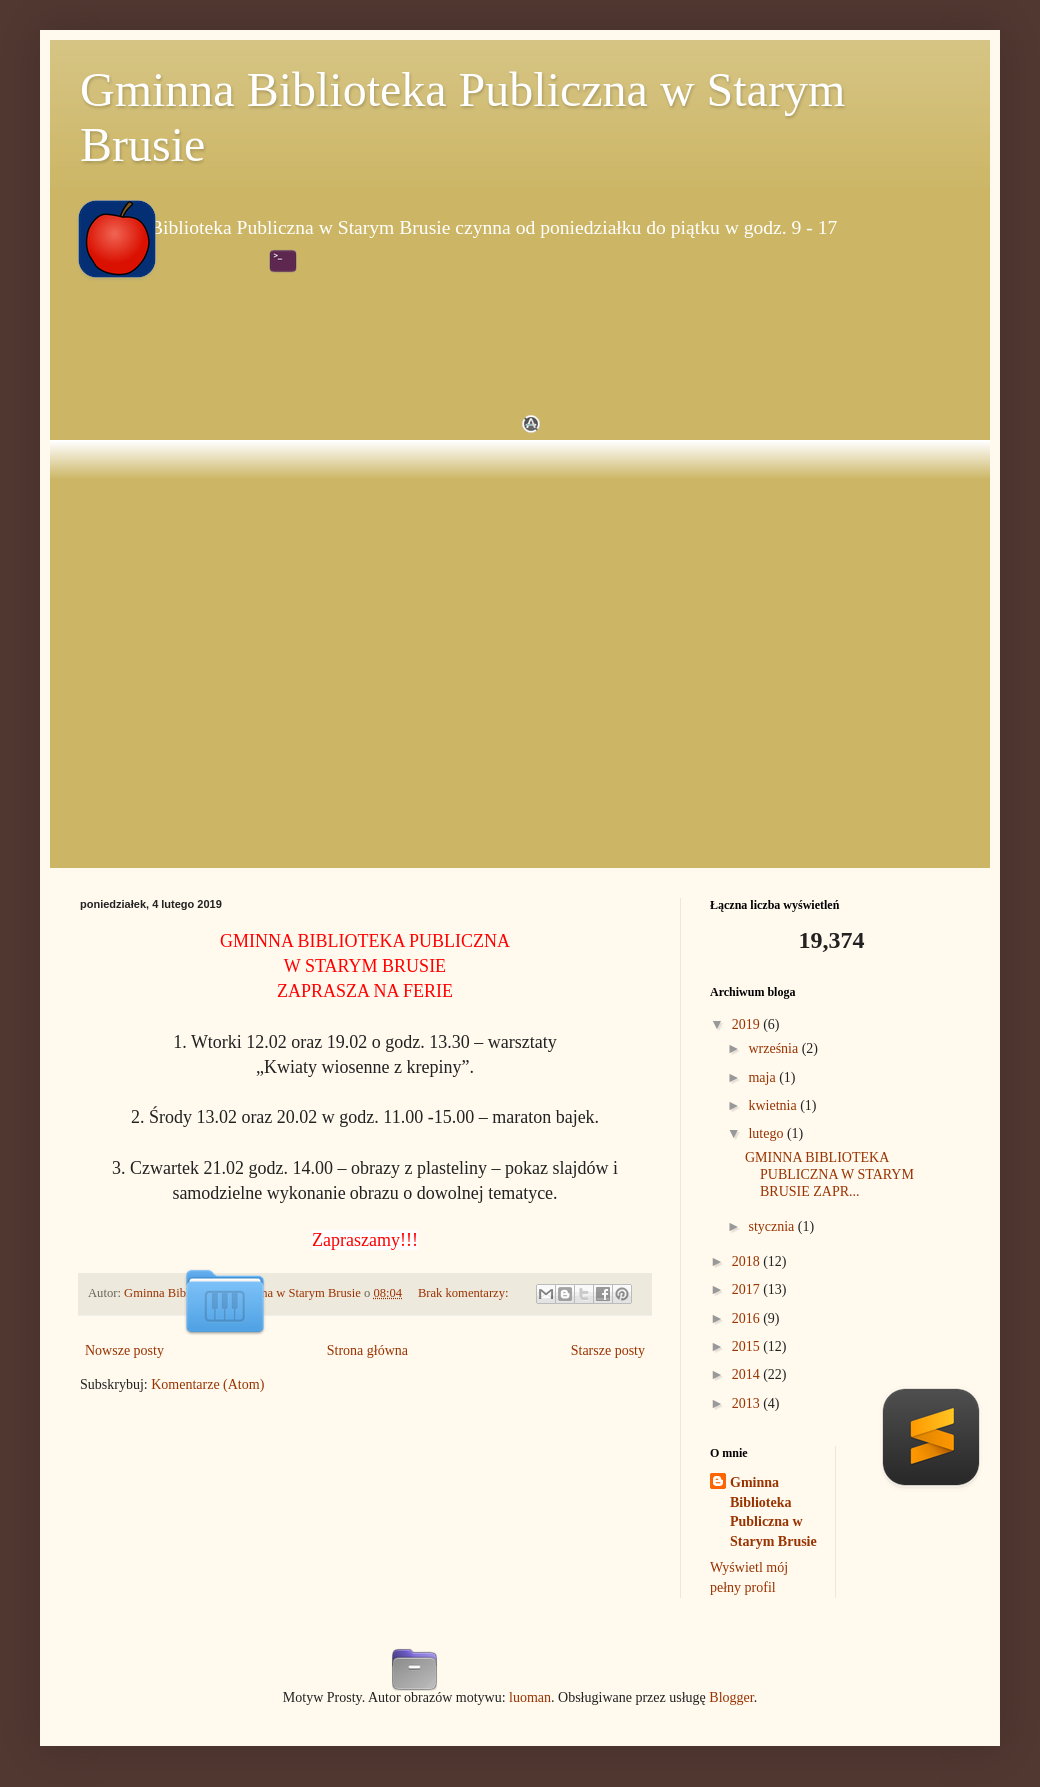  What do you see at coordinates (117, 239) in the screenshot?
I see `open the tapple app` at bounding box center [117, 239].